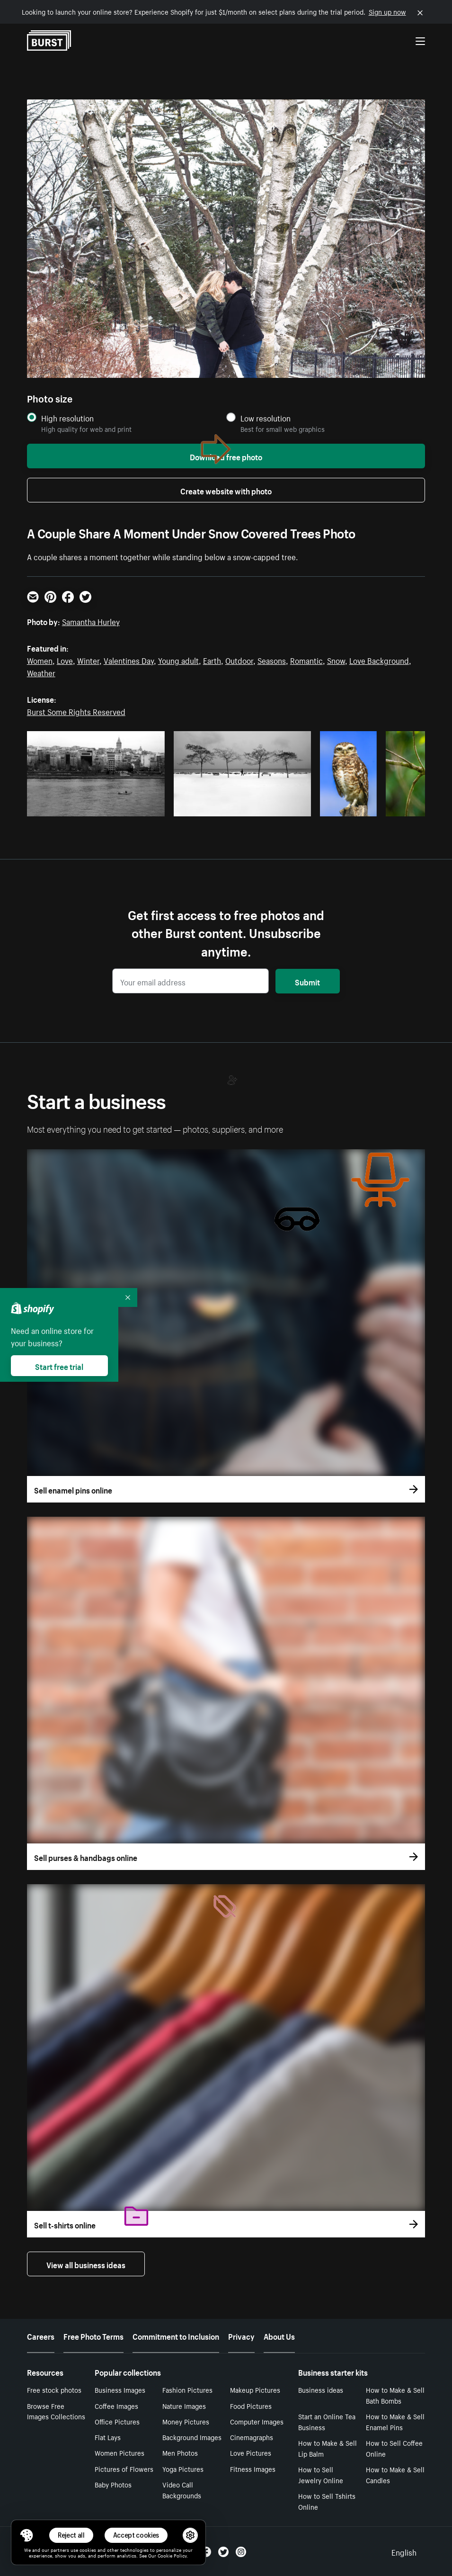 This screenshot has width=452, height=2576. I want to click on access workspace or office settings, so click(380, 1180).